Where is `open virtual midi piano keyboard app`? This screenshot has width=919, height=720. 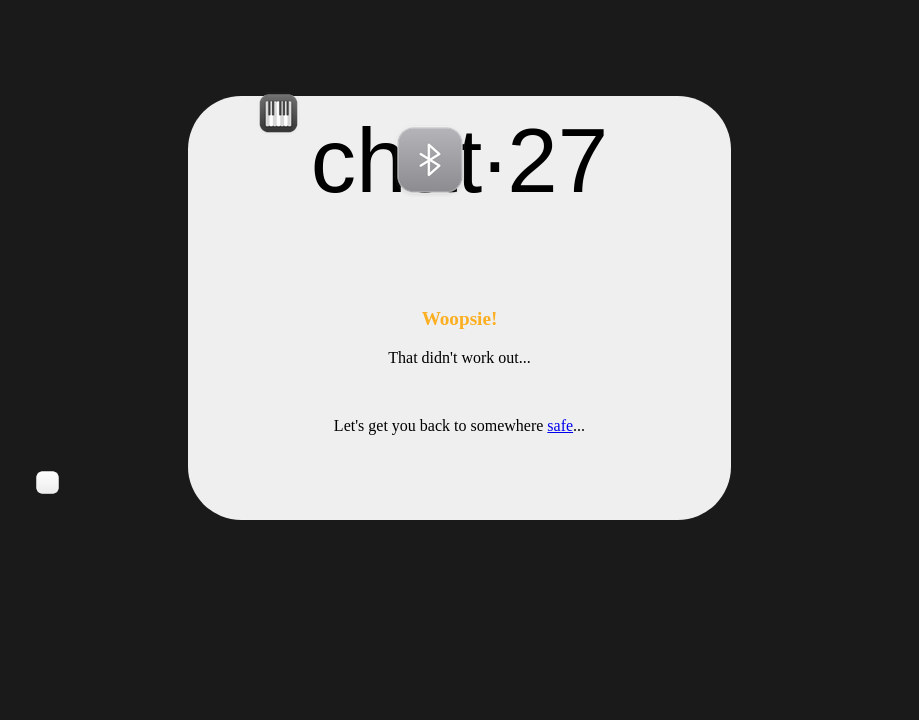 open virtual midi piano keyboard app is located at coordinates (278, 113).